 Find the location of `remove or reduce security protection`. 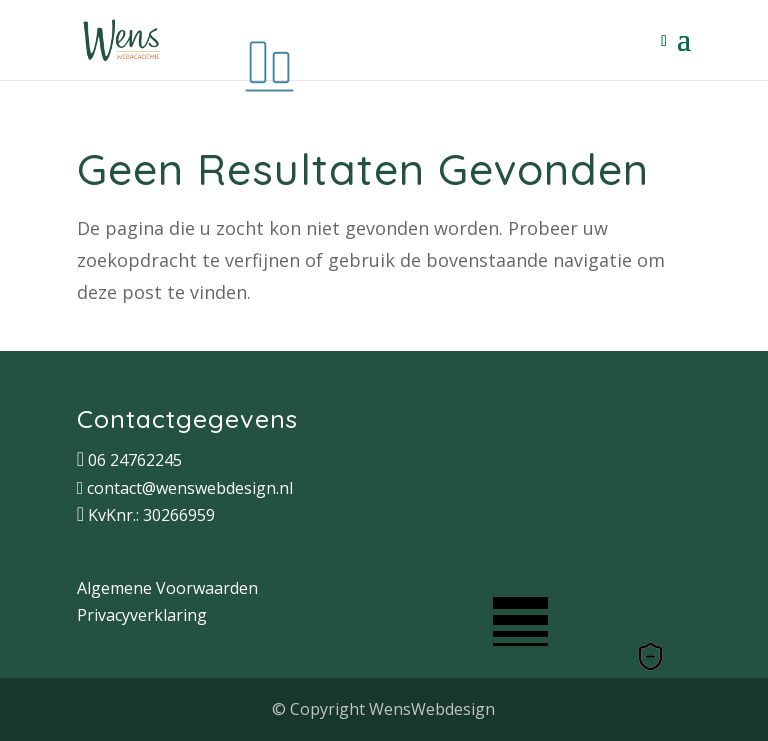

remove or reduce security protection is located at coordinates (650, 656).